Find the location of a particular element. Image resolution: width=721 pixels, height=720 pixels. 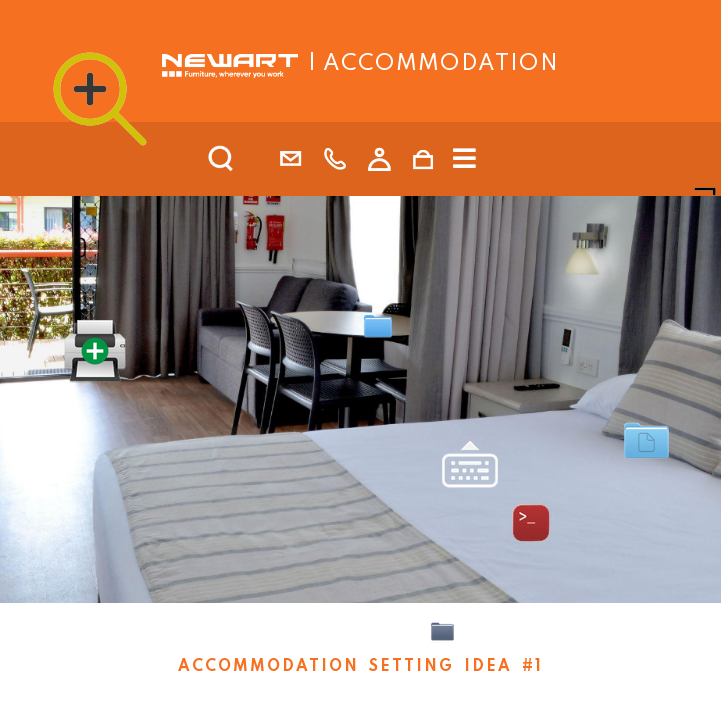

show virtual keyboard is located at coordinates (470, 464).